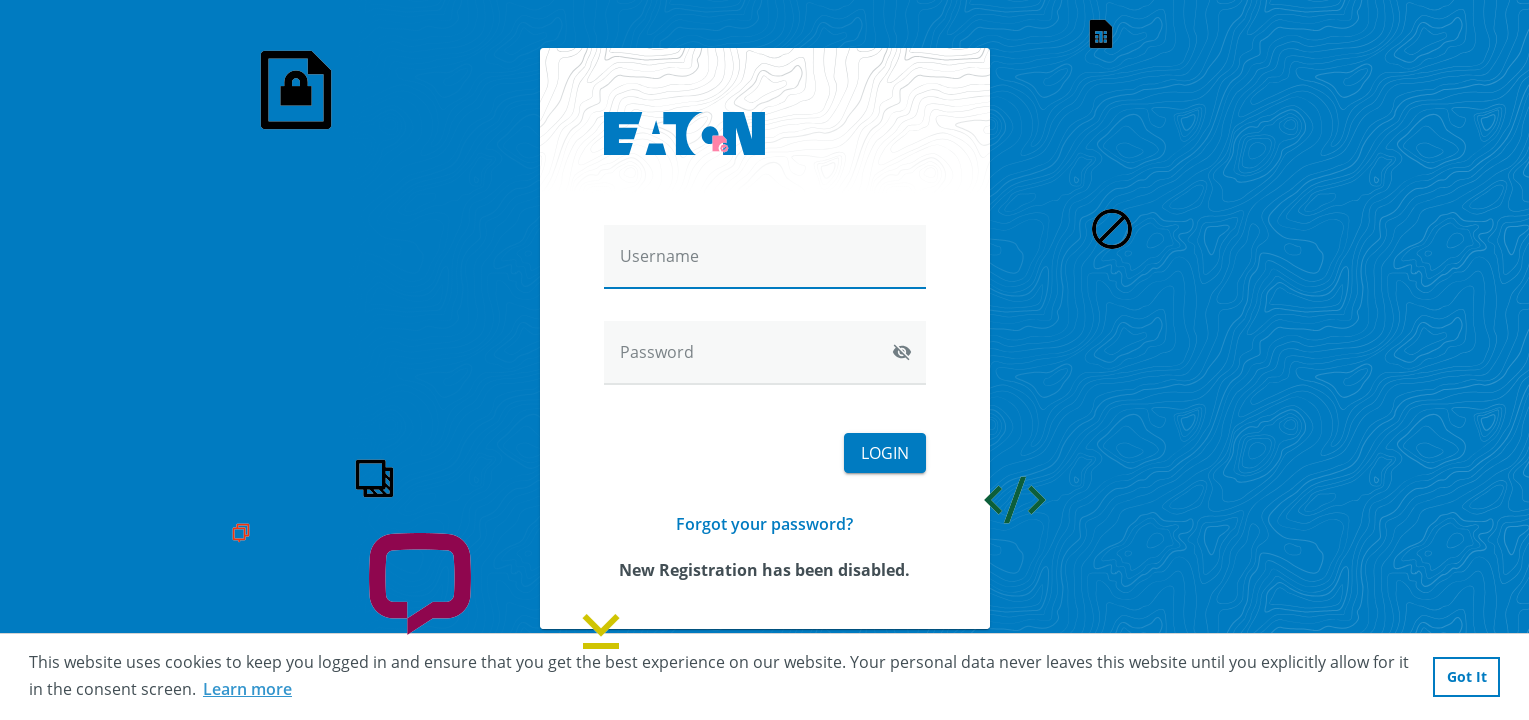 The height and width of the screenshot is (720, 1529). Describe the element at coordinates (719, 143) in the screenshot. I see `view verified contract or document` at that location.